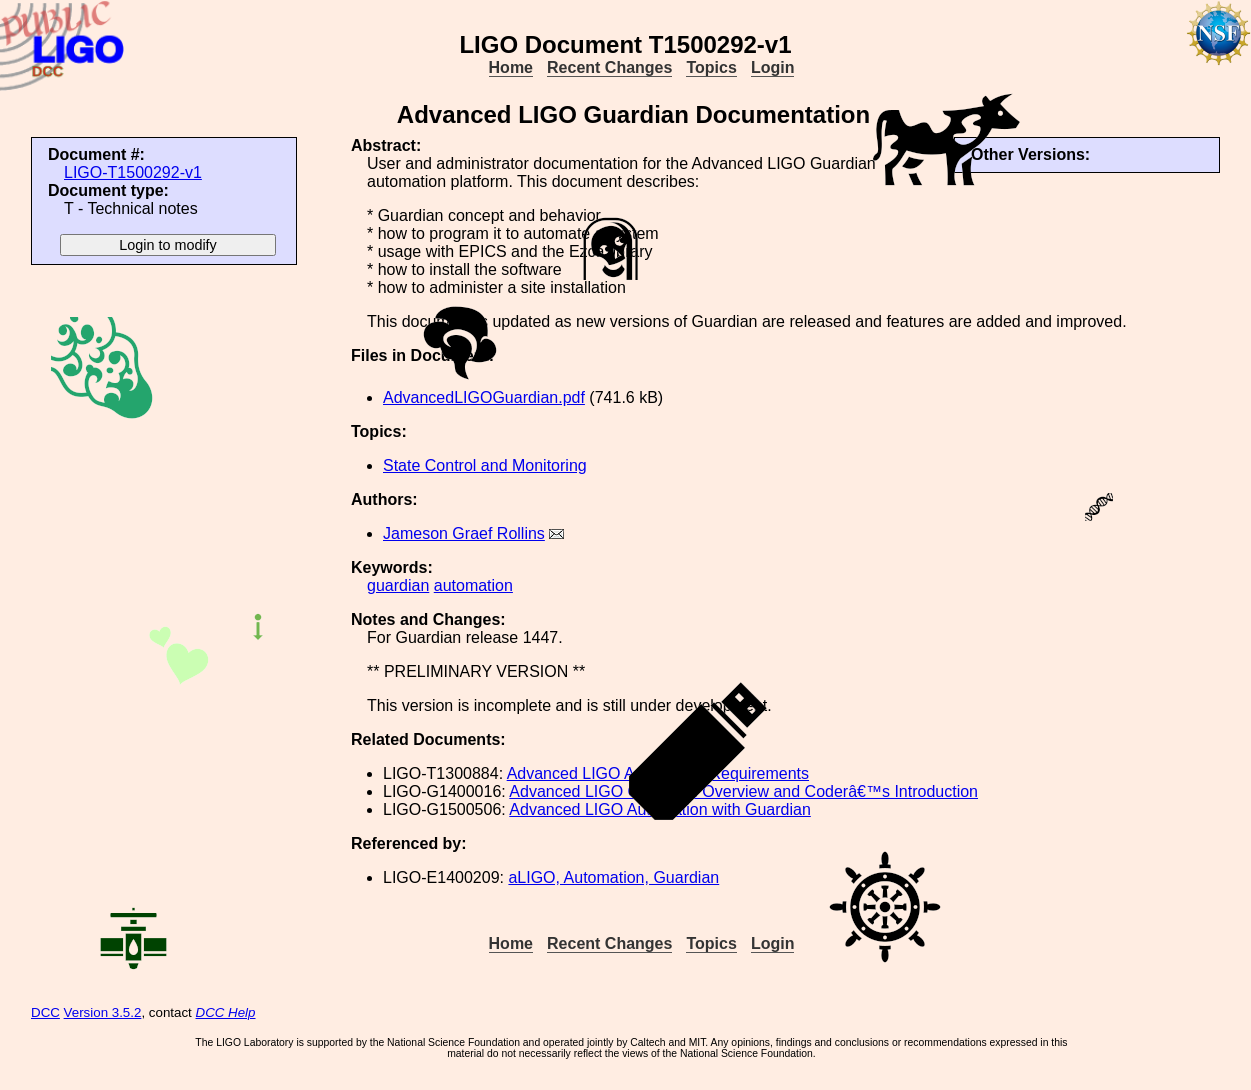  What do you see at coordinates (133, 938) in the screenshot?
I see `adjust water or gas flow settings` at bounding box center [133, 938].